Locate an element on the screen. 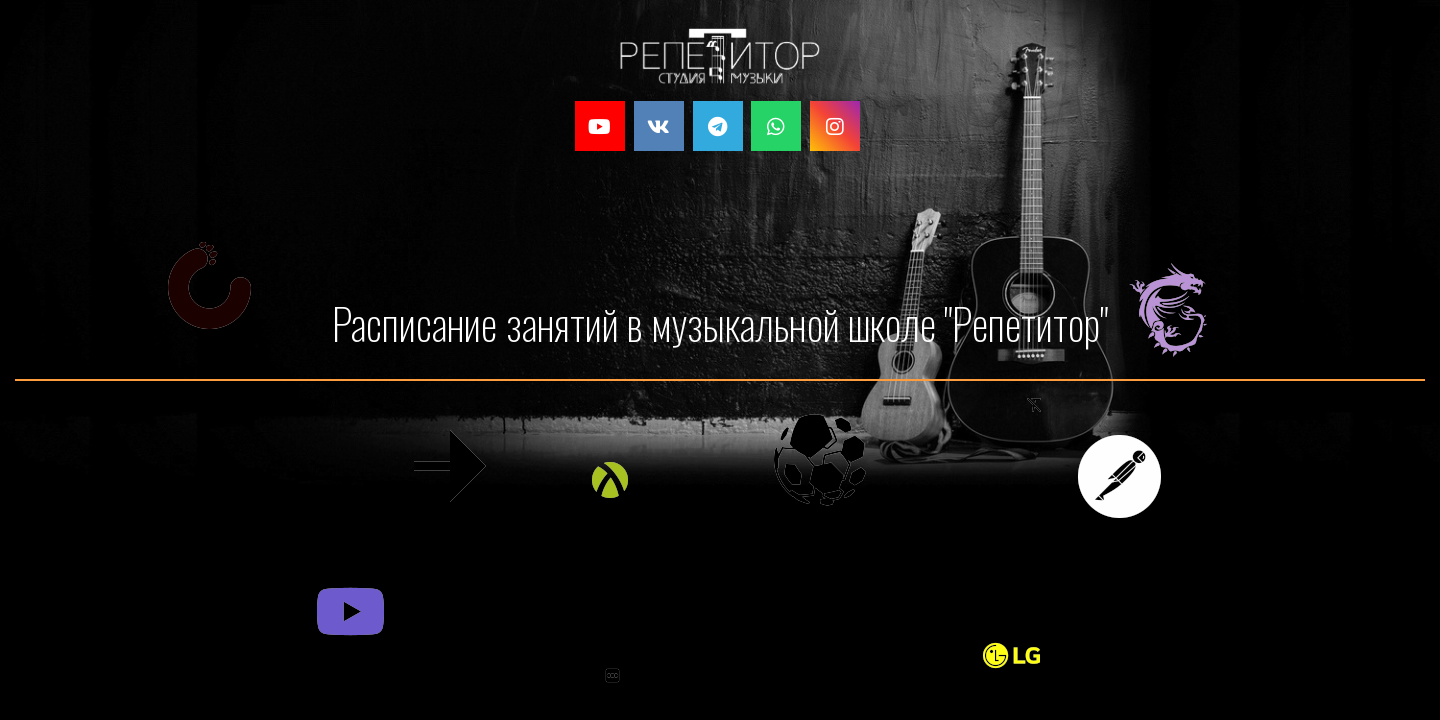  navigate to the next item or page is located at coordinates (450, 466).